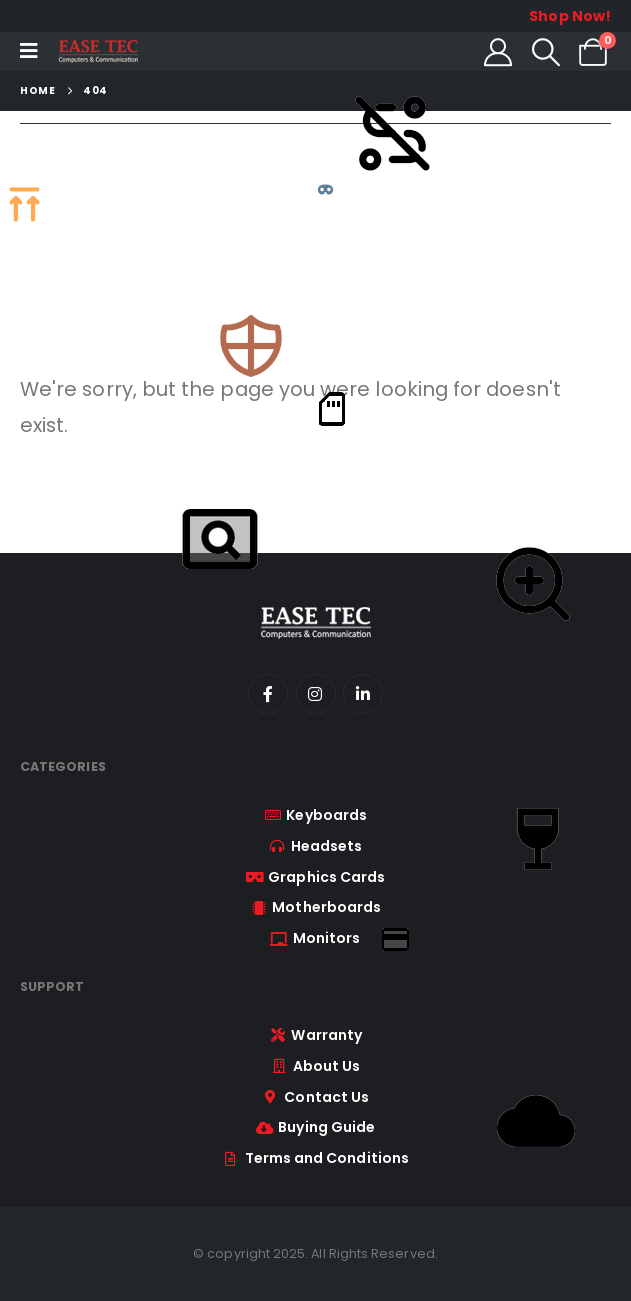 The image size is (631, 1301). Describe the element at coordinates (395, 939) in the screenshot. I see `manage payment methods` at that location.